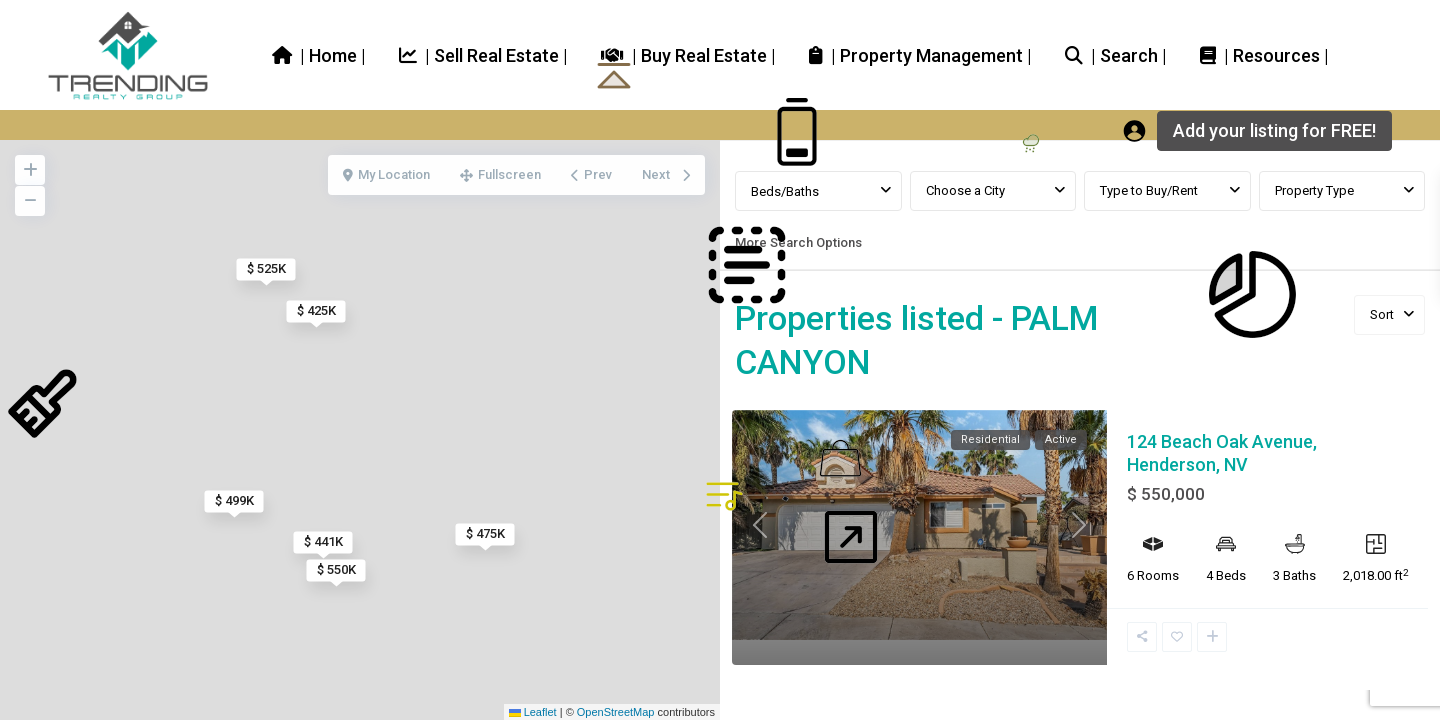 The width and height of the screenshot is (1440, 720). Describe the element at coordinates (840, 460) in the screenshot. I see `view your shopping bag` at that location.